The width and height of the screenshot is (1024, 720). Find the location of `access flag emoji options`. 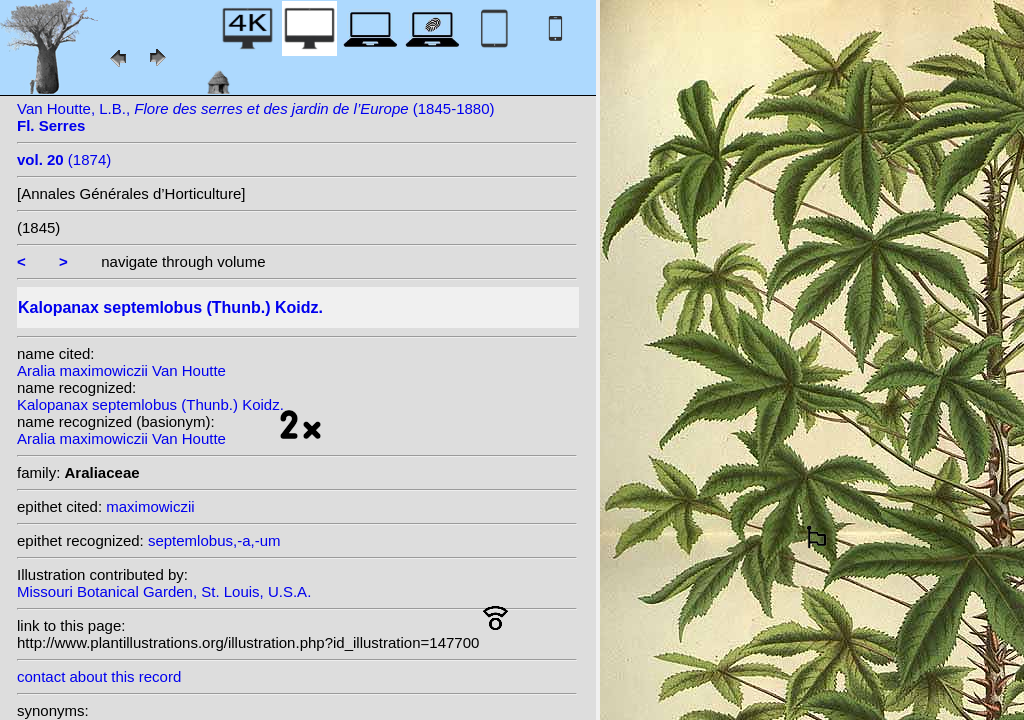

access flag emoji options is located at coordinates (816, 537).